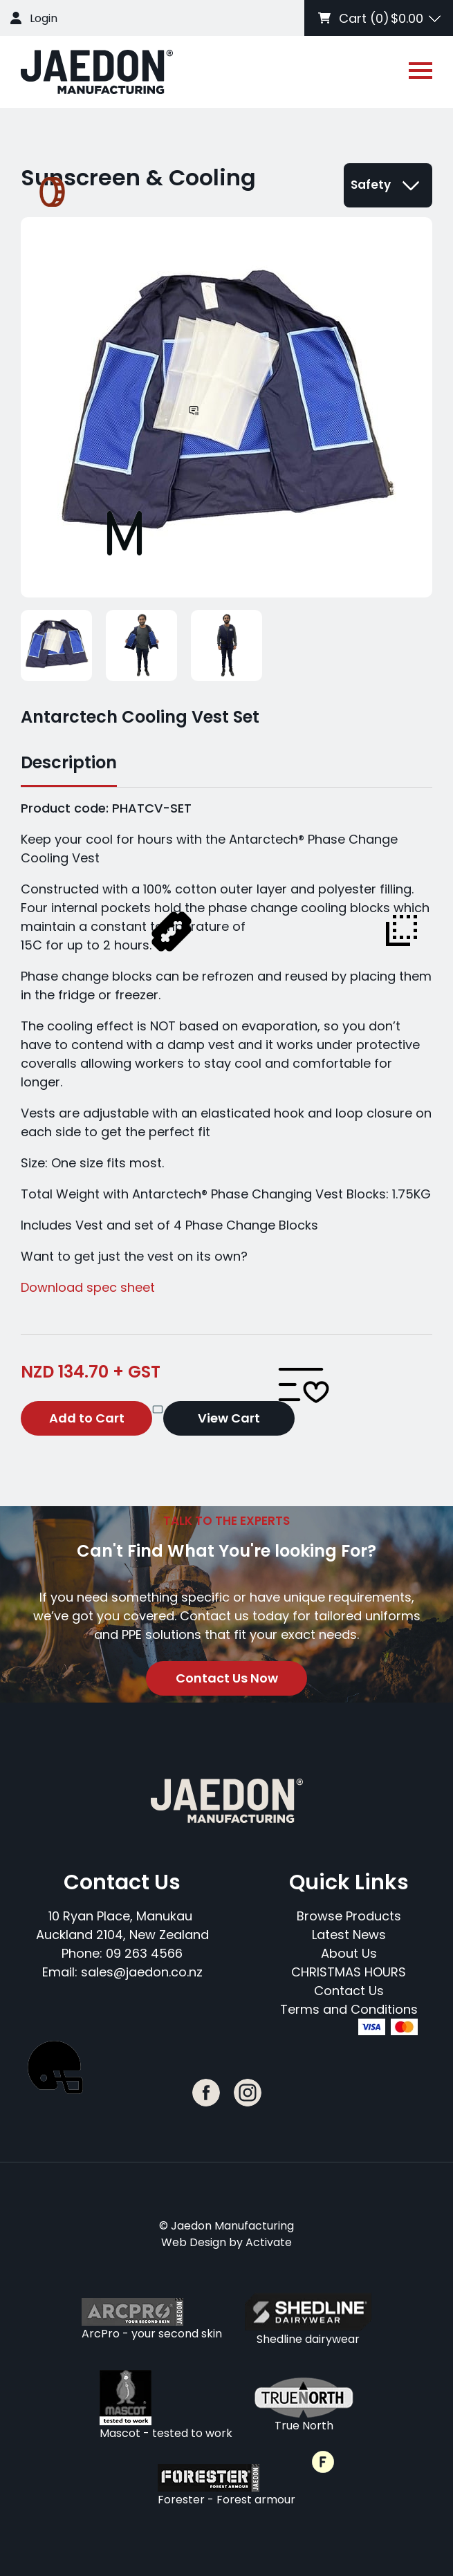 The width and height of the screenshot is (453, 2576). What do you see at coordinates (401, 930) in the screenshot?
I see `send element to back of layer stack` at bounding box center [401, 930].